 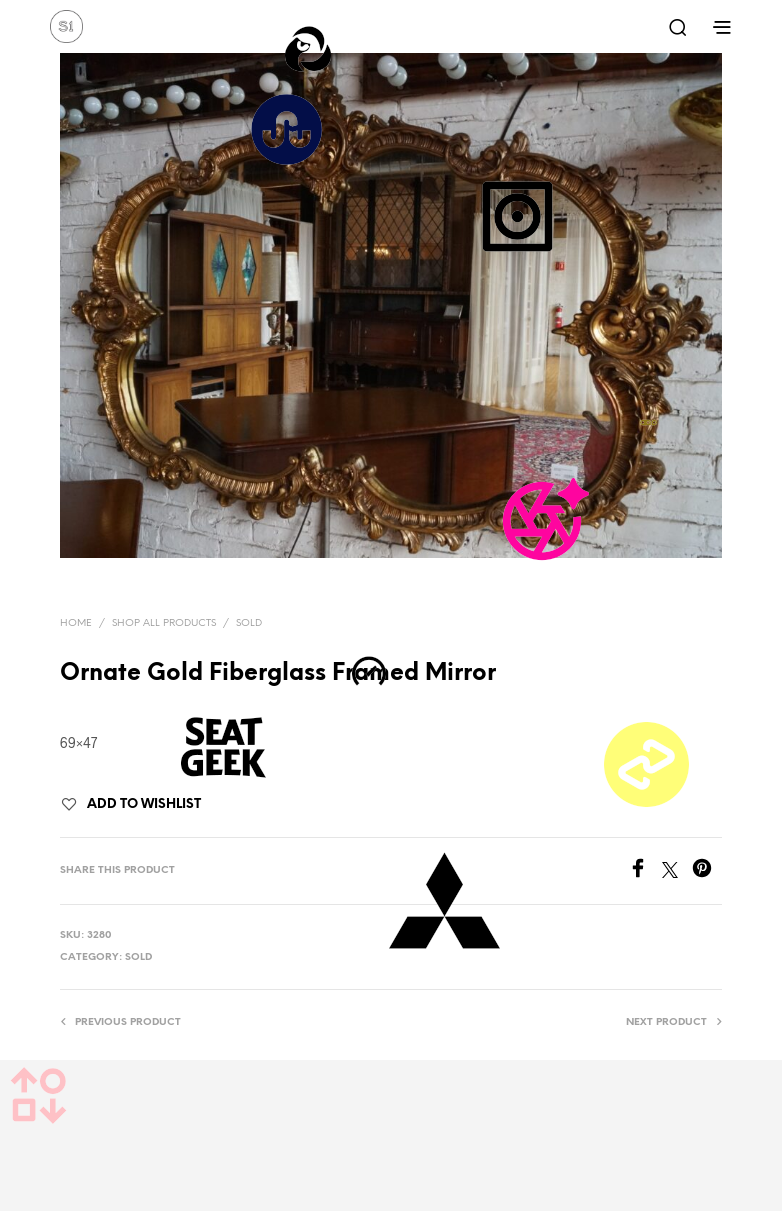 I want to click on visit the Thangs 3D model platform, so click(x=648, y=422).